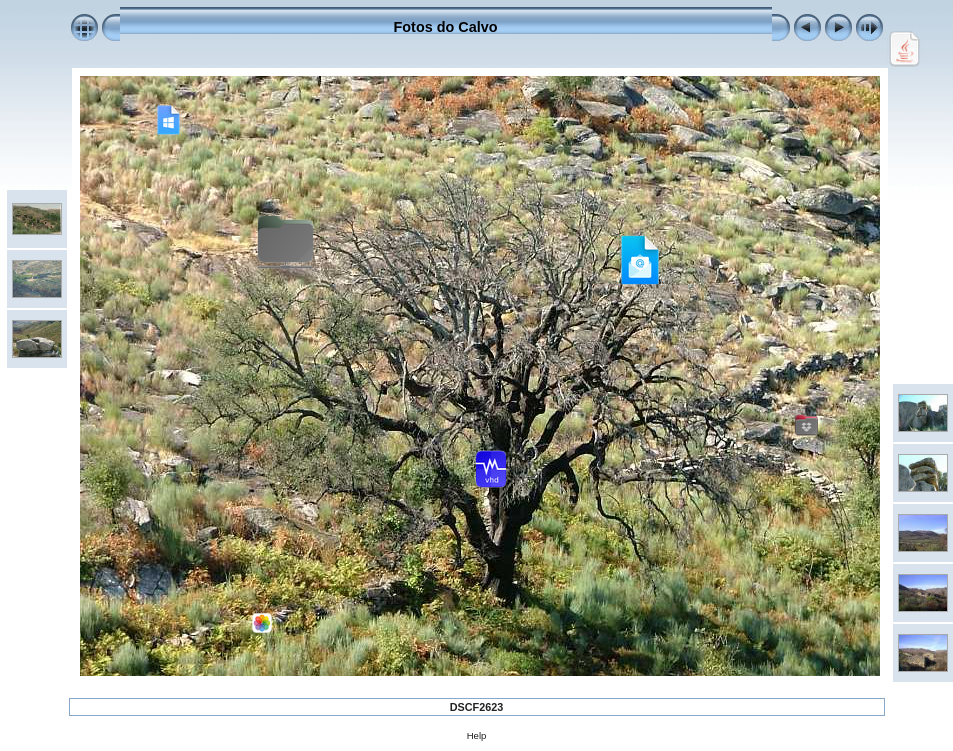 The image size is (953, 751). Describe the element at coordinates (262, 623) in the screenshot. I see `open the photos app` at that location.